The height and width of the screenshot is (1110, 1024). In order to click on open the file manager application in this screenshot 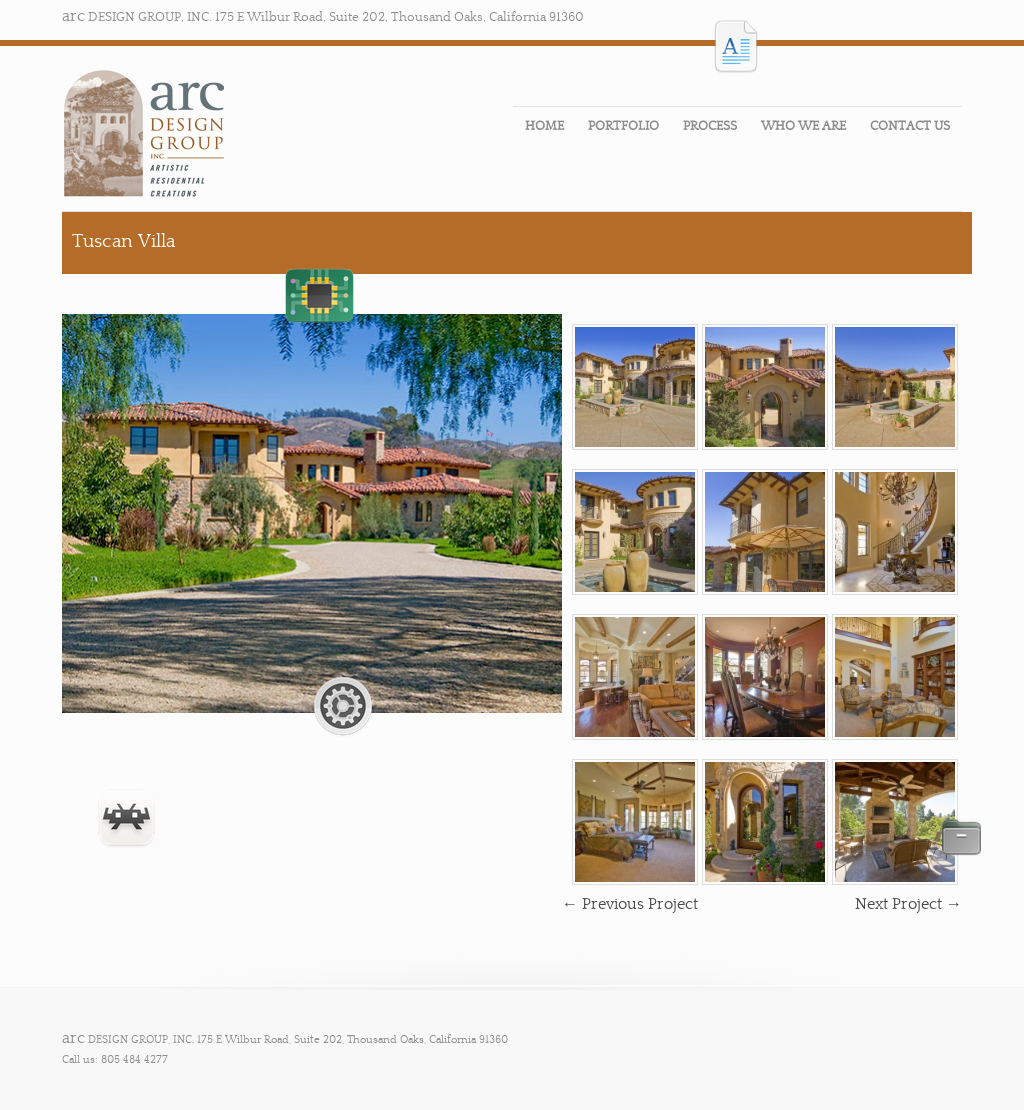, I will do `click(961, 836)`.